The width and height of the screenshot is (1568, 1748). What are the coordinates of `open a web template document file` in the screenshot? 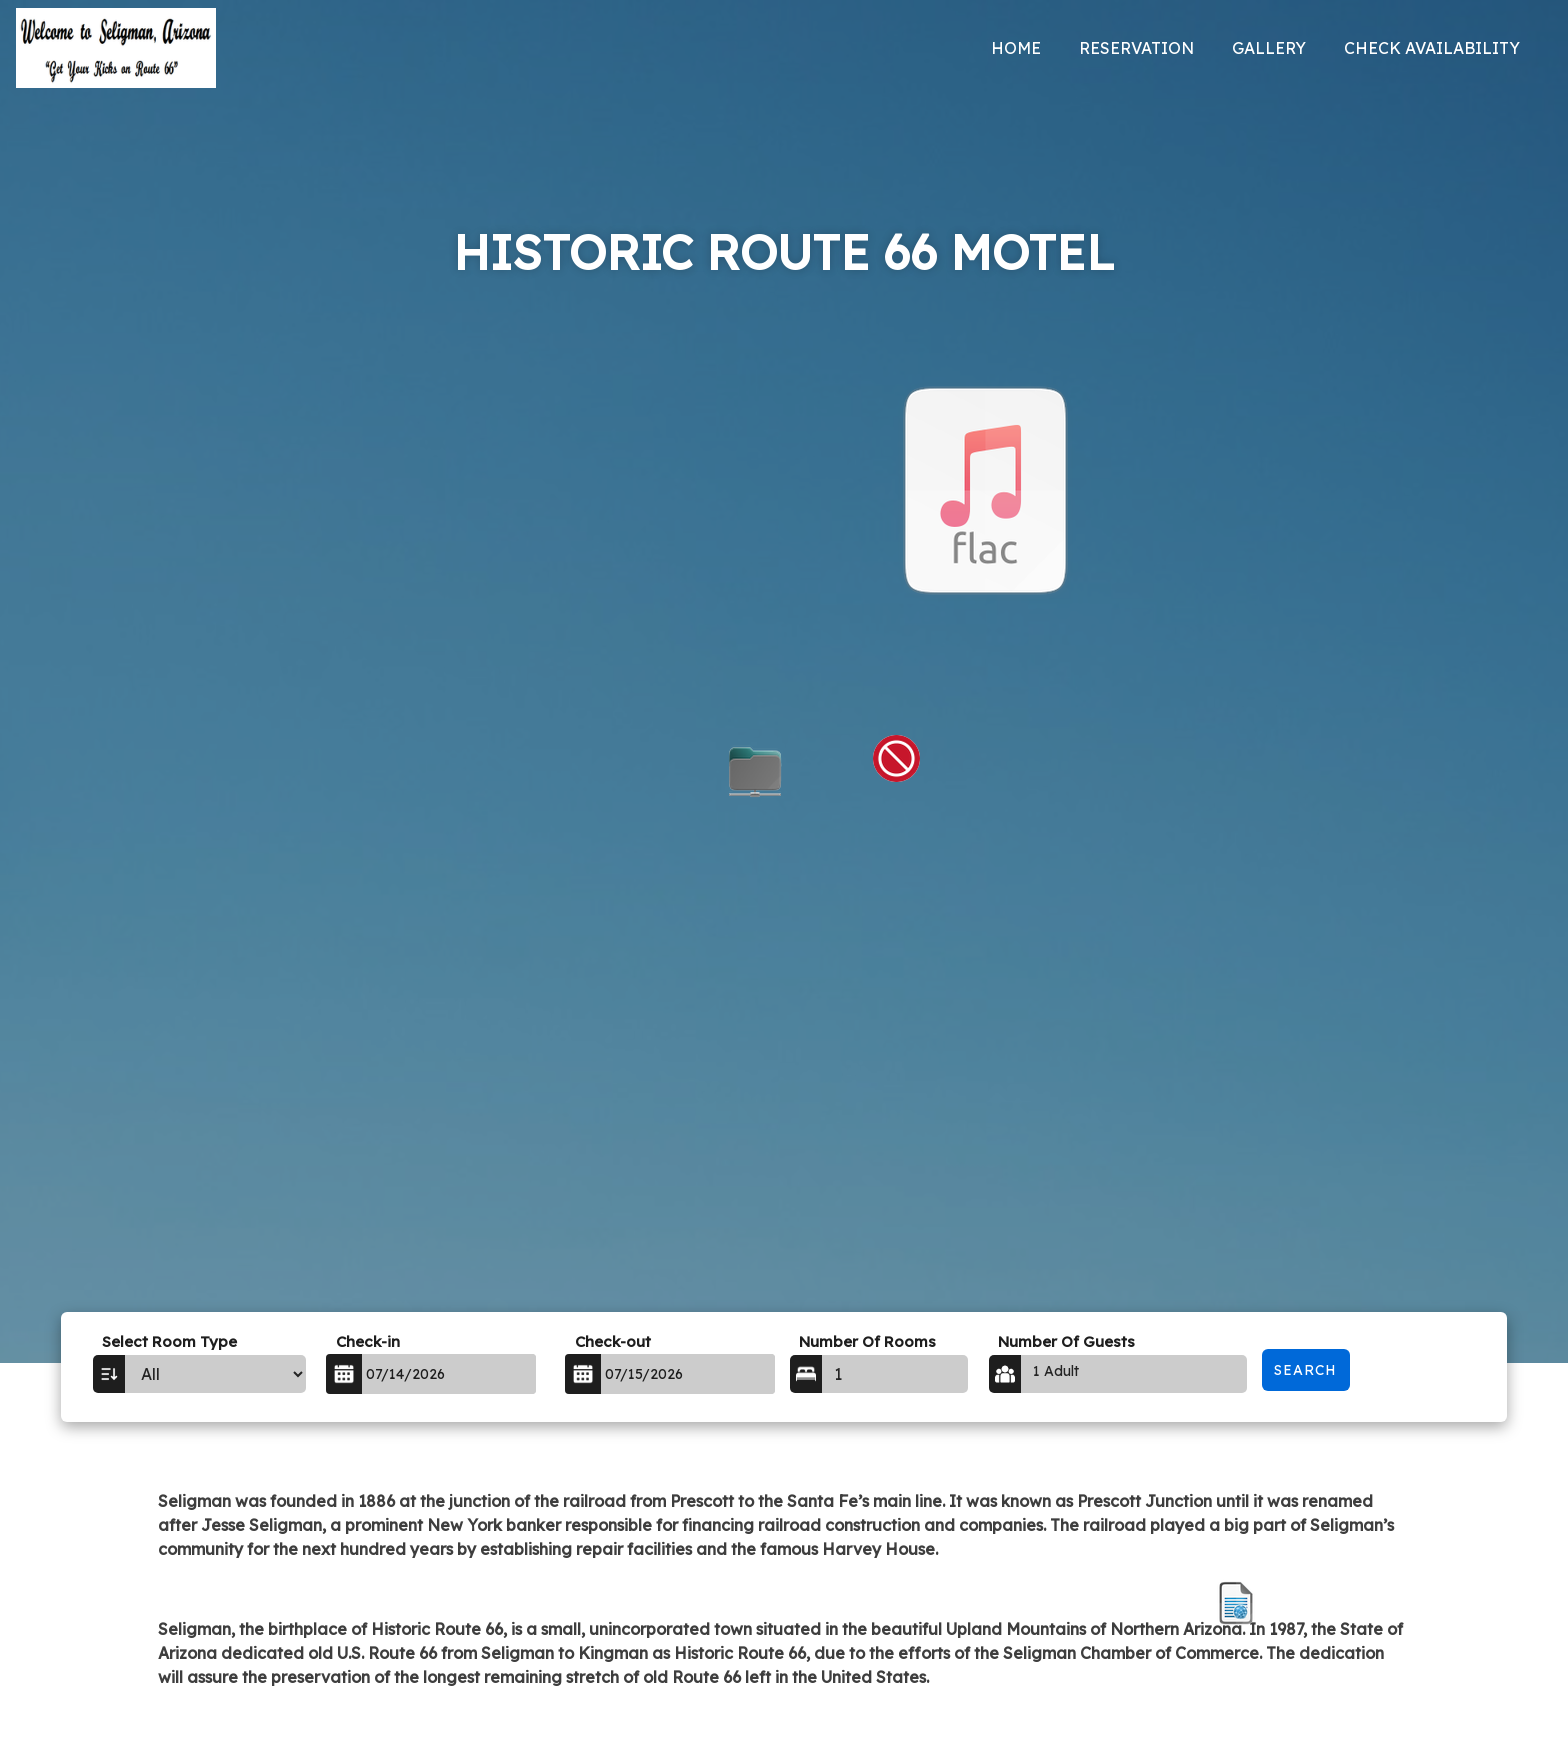 It's located at (1236, 1603).